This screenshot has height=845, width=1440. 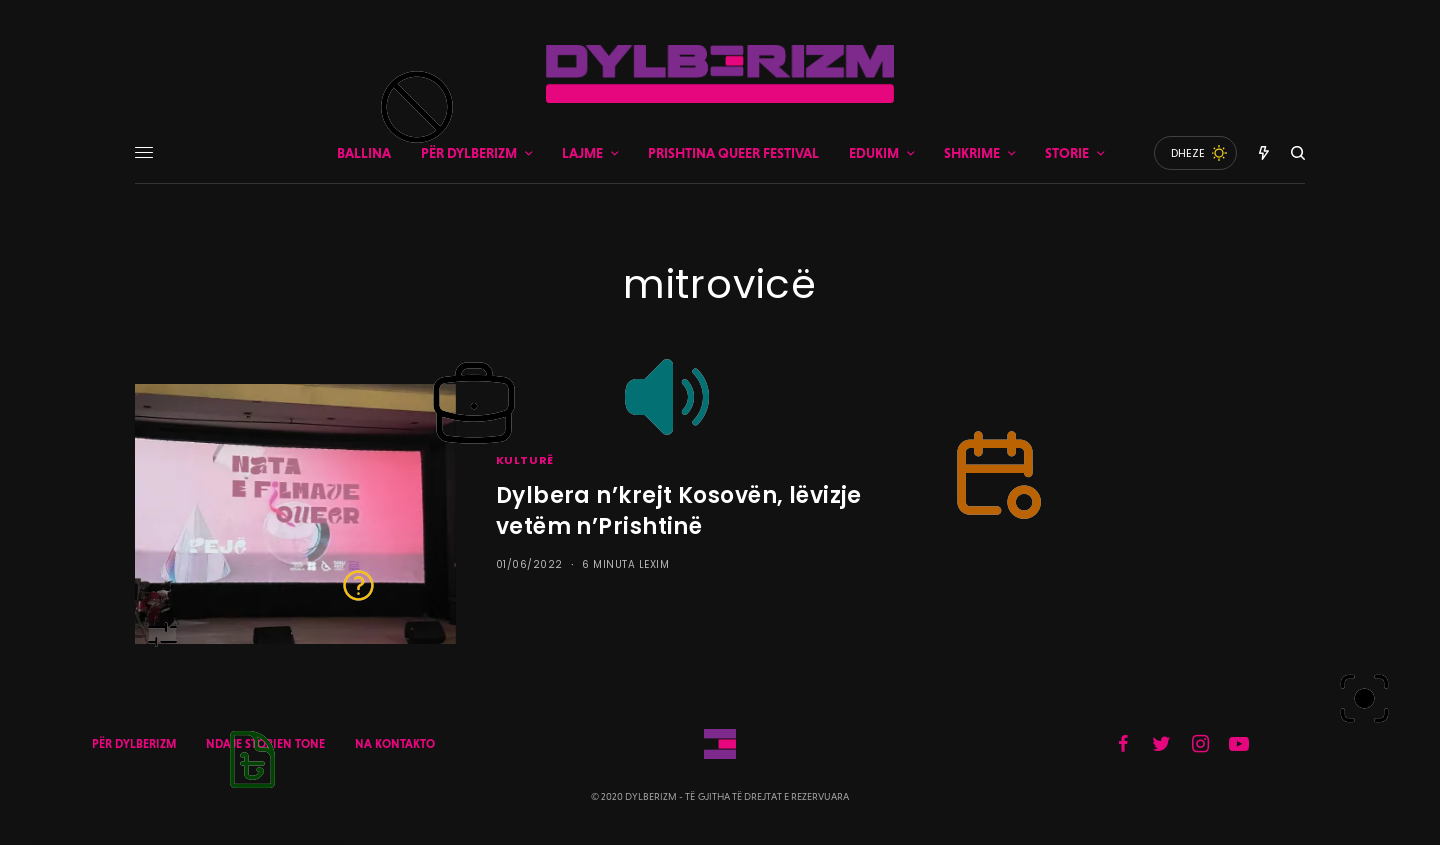 What do you see at coordinates (995, 473) in the screenshot?
I see `calendar event with notification or reminder` at bounding box center [995, 473].